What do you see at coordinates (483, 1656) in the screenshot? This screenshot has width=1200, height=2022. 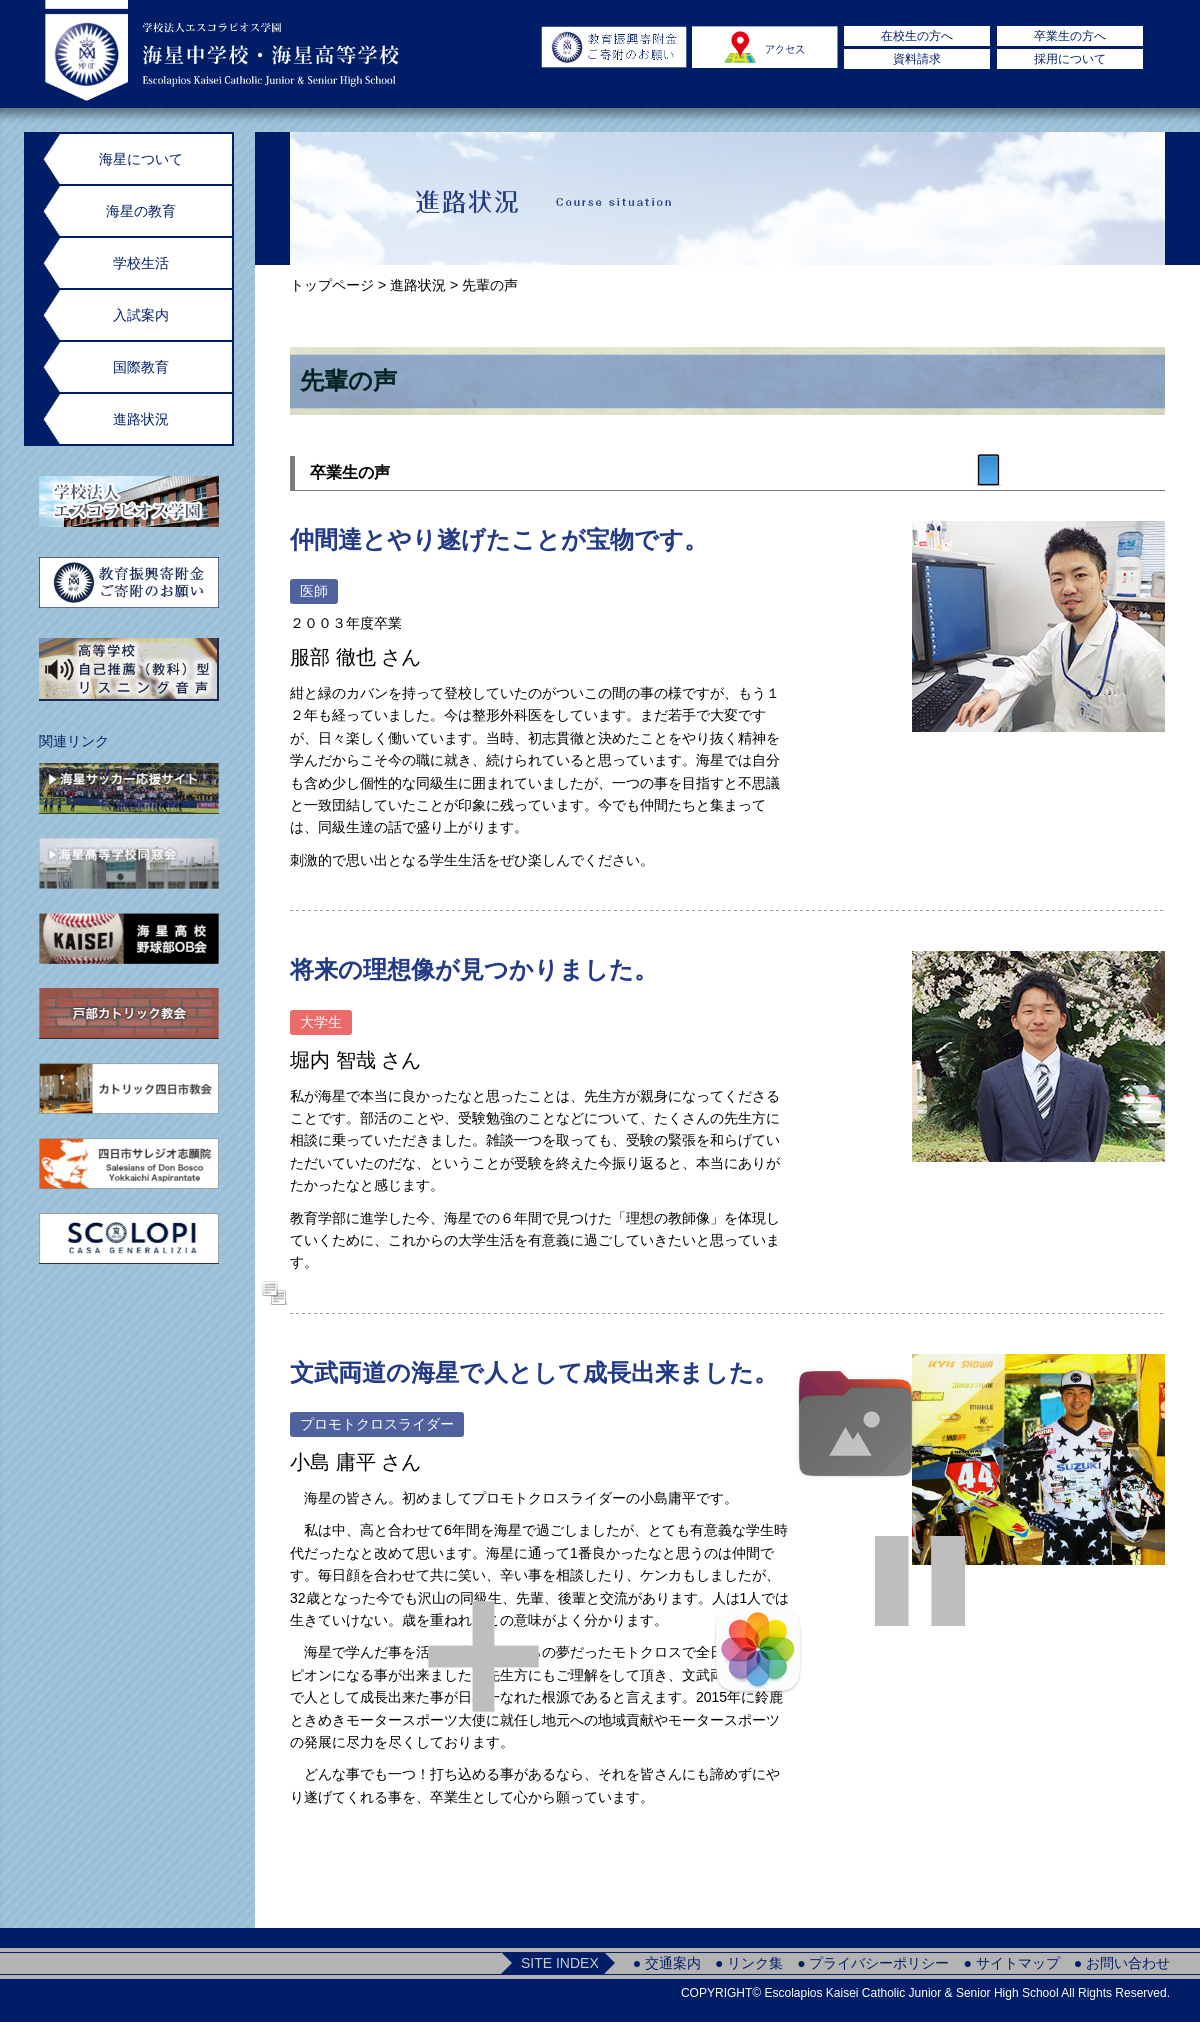 I see `add a new item to a list` at bounding box center [483, 1656].